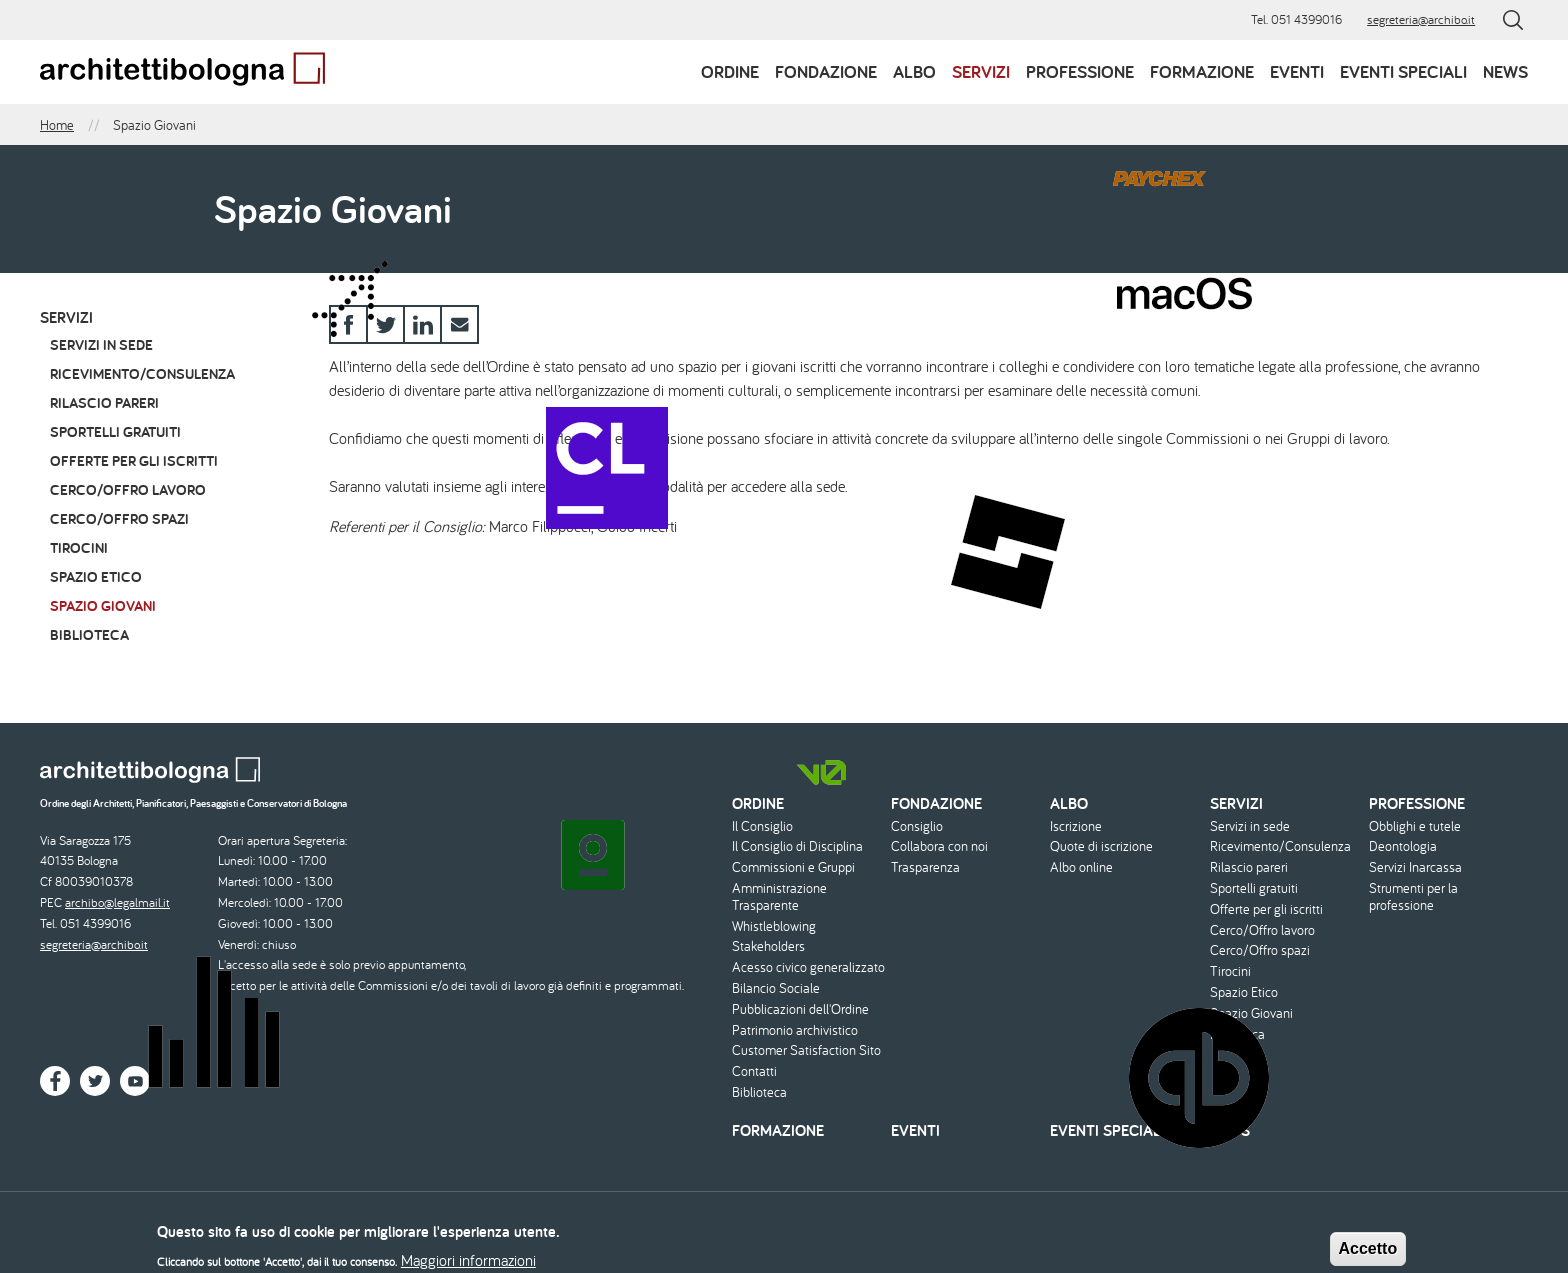 Image resolution: width=1568 pixels, height=1273 pixels. Describe the element at coordinates (350, 299) in the screenshot. I see `open the Indigo app` at that location.